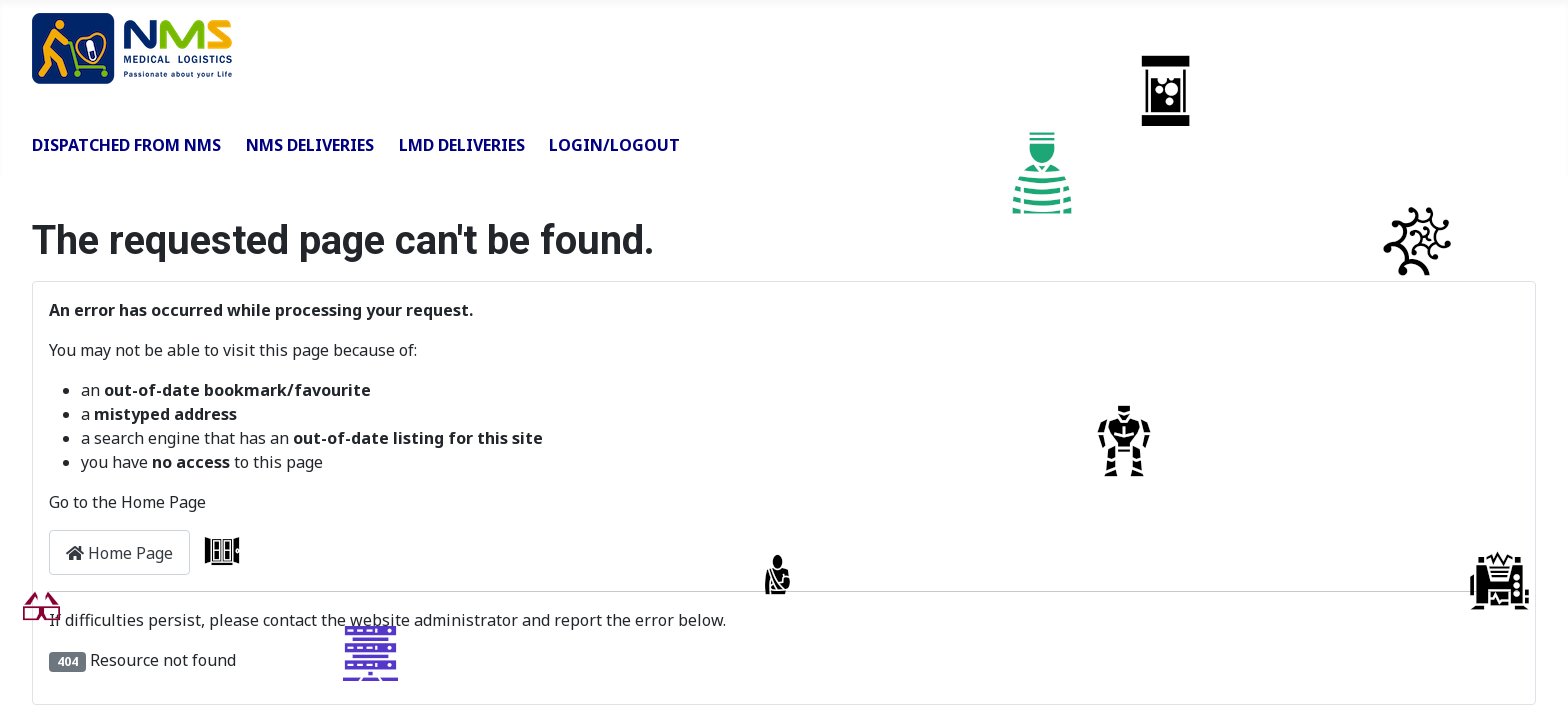 Image resolution: width=1568 pixels, height=720 pixels. What do you see at coordinates (222, 551) in the screenshot?
I see `open a new window or panel` at bounding box center [222, 551].